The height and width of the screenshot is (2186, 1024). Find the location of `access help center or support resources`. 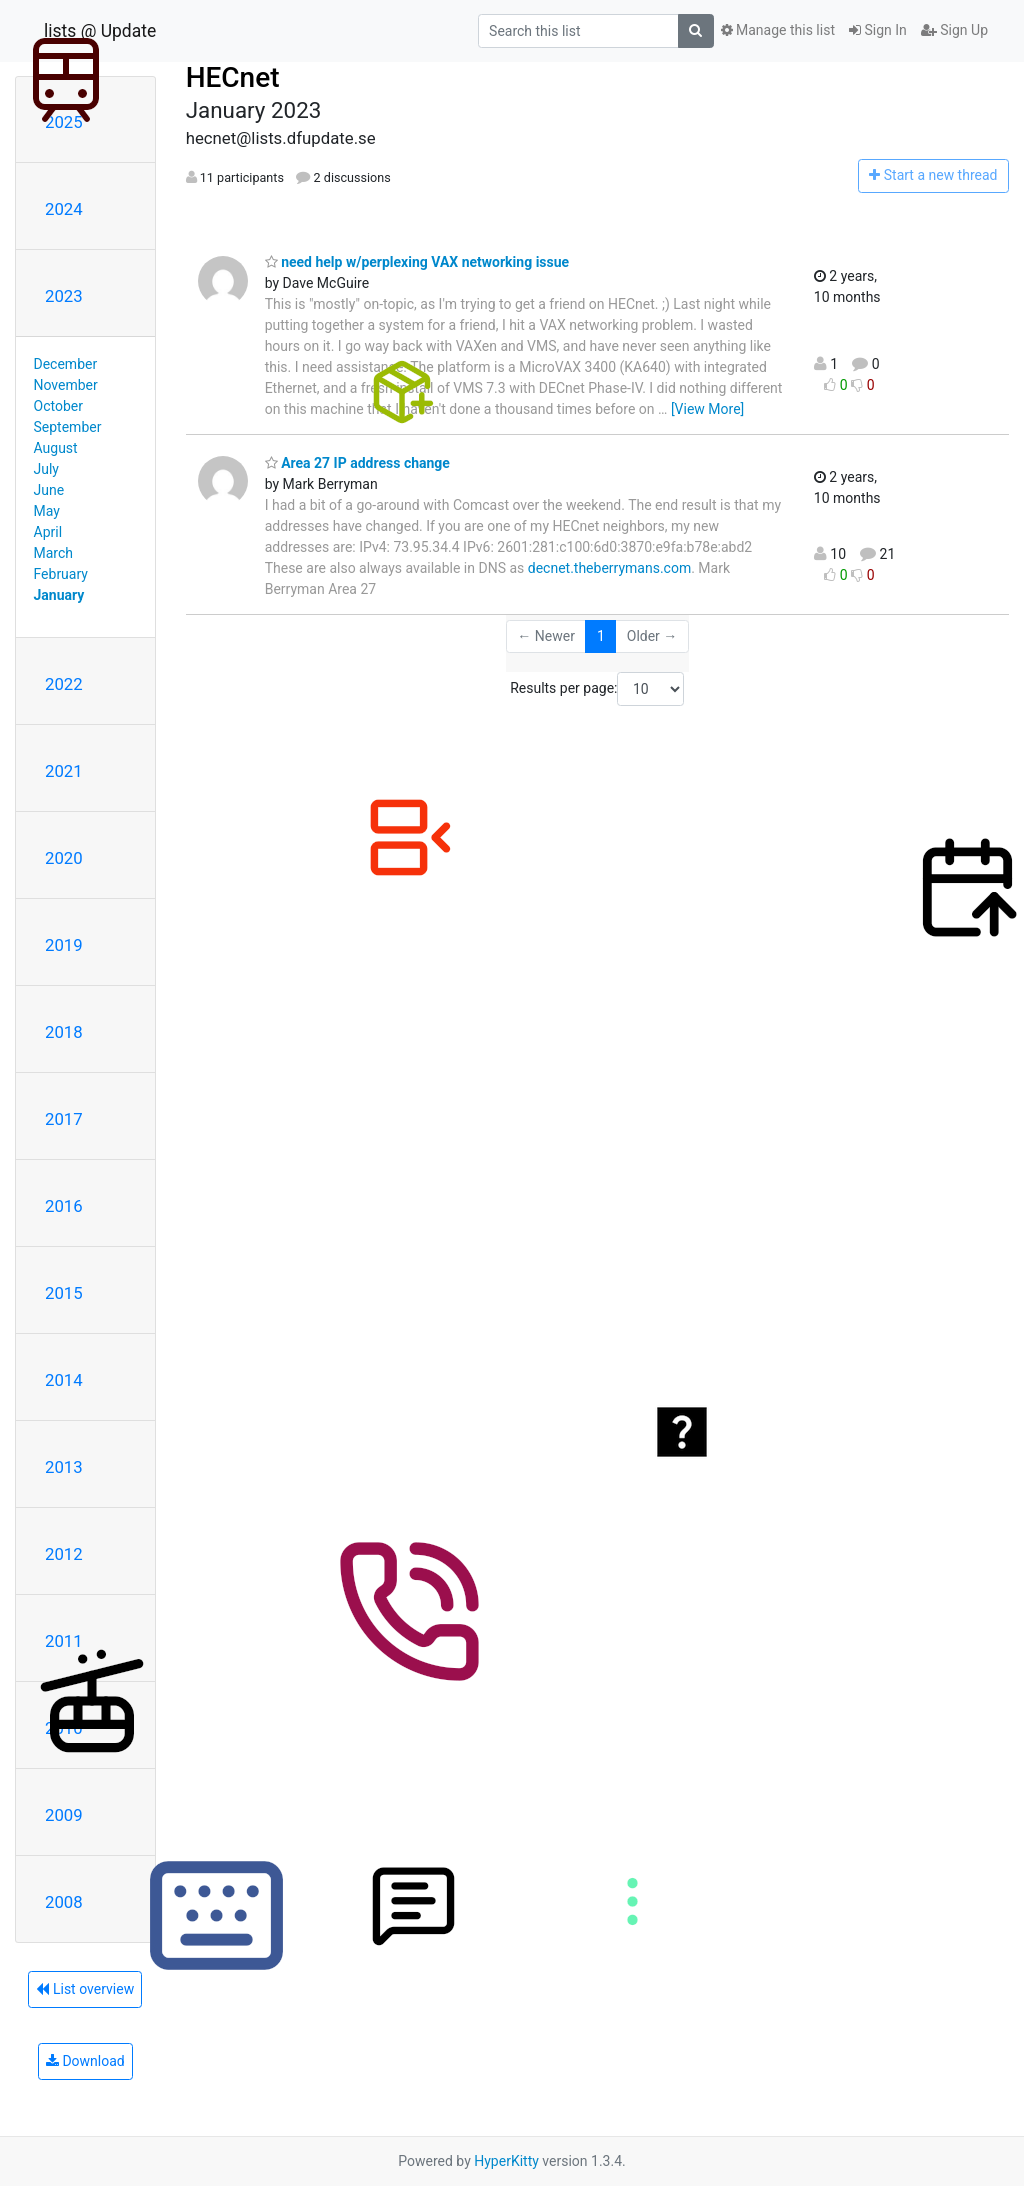

access help center or support resources is located at coordinates (682, 1432).